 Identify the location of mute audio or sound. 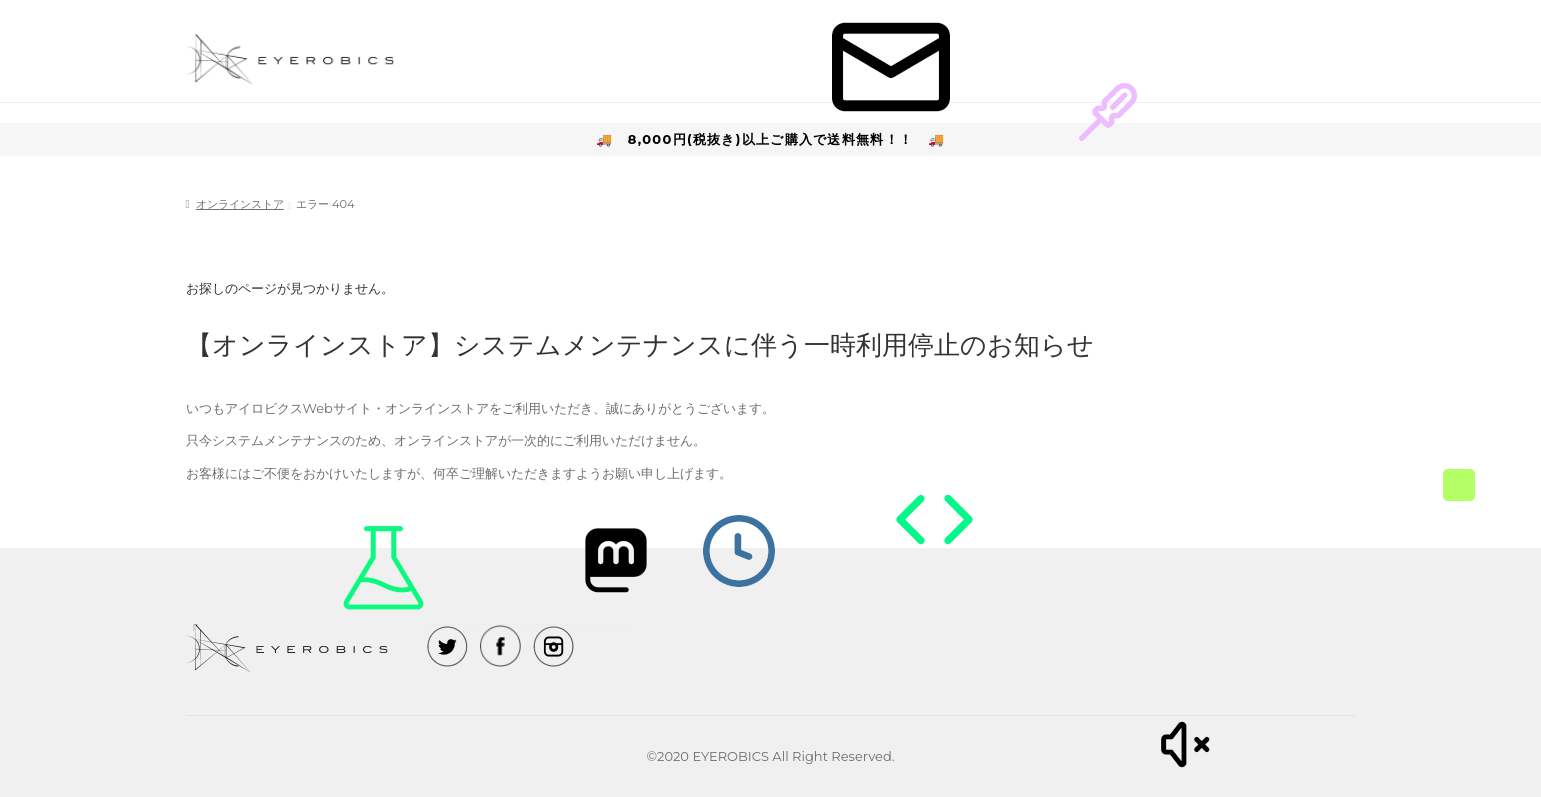
(1186, 744).